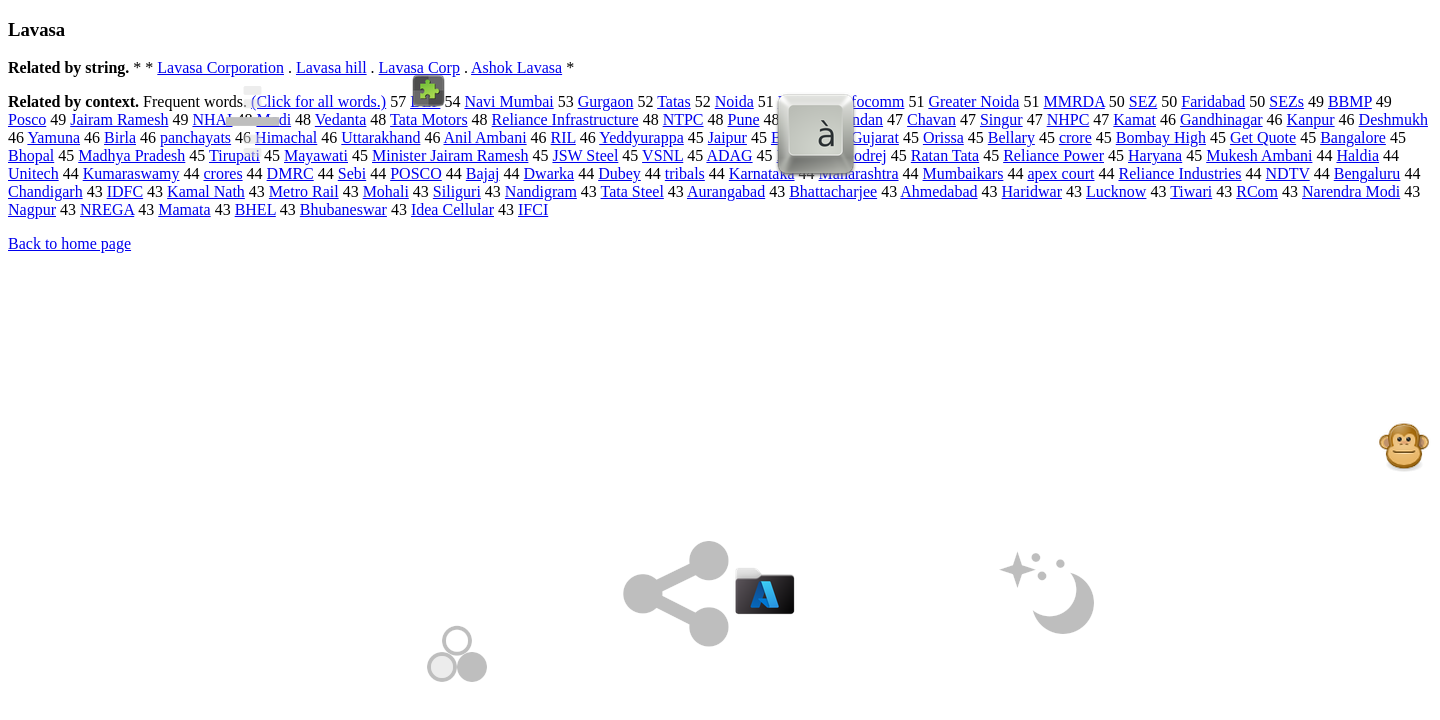 The image size is (1440, 720). I want to click on browse or manage system add-ons, so click(428, 90).